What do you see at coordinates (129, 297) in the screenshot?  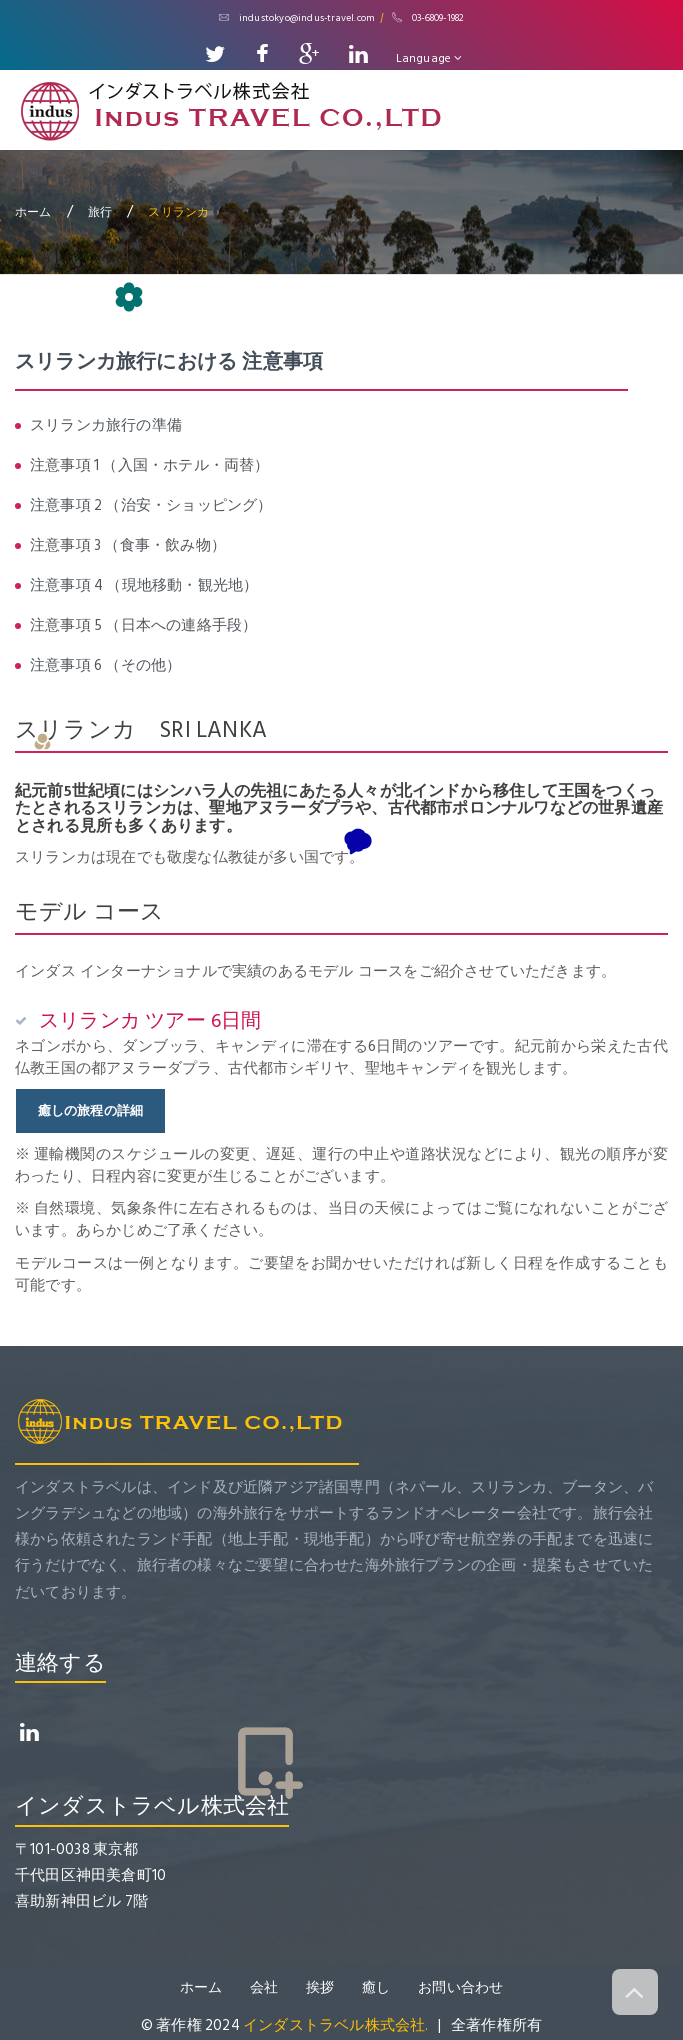 I see `access garden or plant-related features` at bounding box center [129, 297].